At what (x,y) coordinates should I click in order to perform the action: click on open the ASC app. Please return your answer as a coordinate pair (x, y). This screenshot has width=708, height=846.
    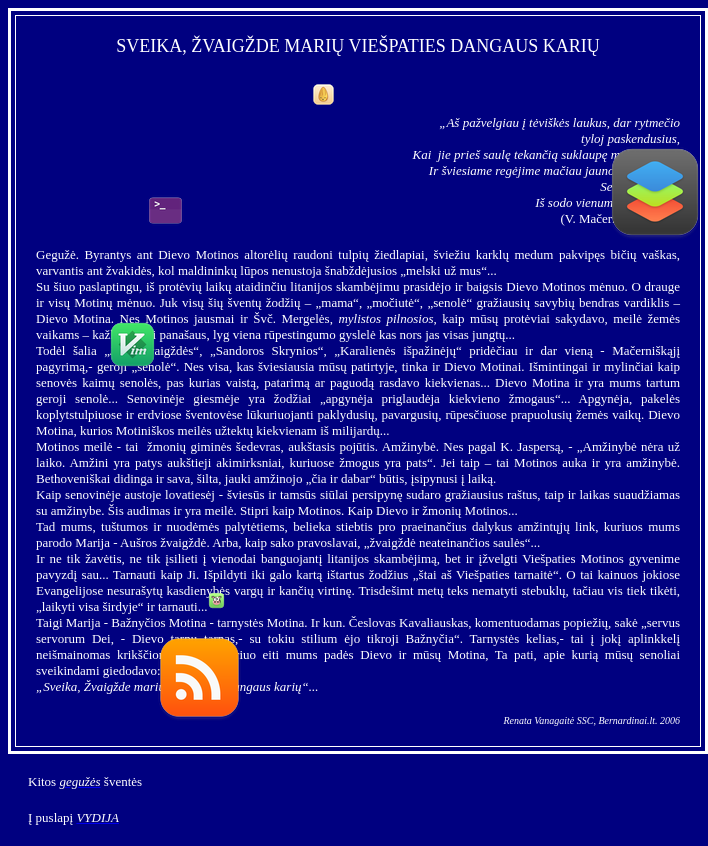
    Looking at the image, I should click on (655, 192).